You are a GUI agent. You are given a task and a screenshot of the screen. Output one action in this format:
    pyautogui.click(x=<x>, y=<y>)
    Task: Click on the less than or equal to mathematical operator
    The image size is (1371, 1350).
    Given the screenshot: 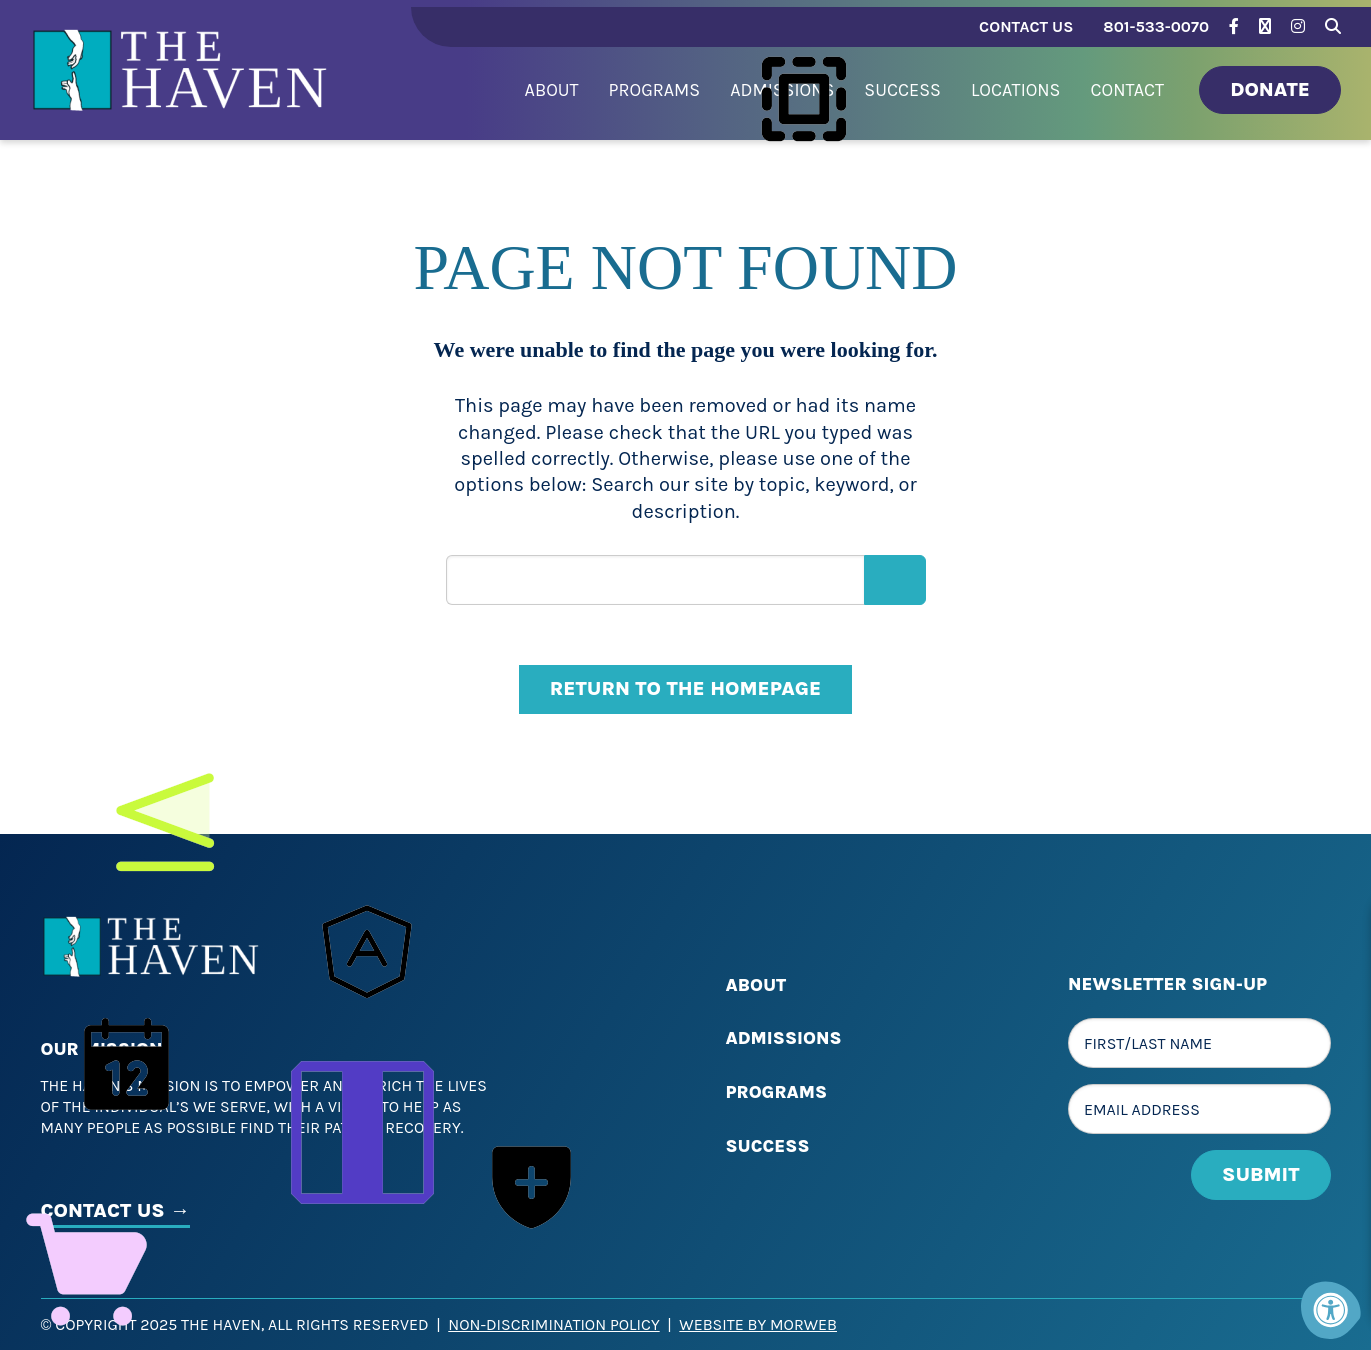 What is the action you would take?
    pyautogui.click(x=167, y=824)
    